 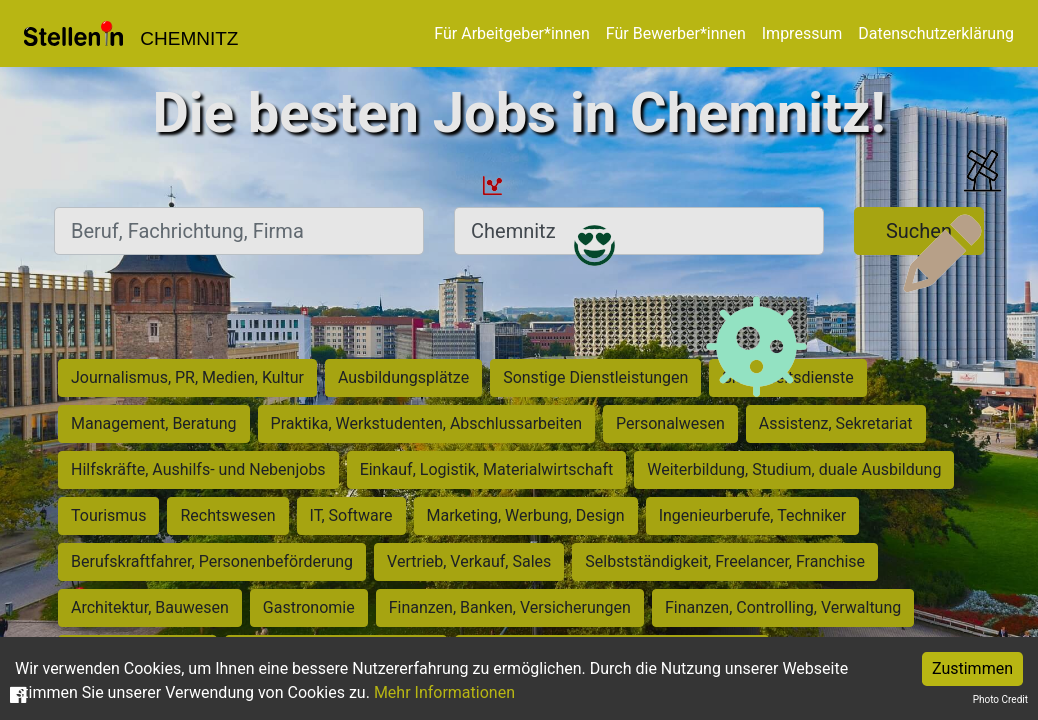 What do you see at coordinates (942, 253) in the screenshot?
I see `edit or modify content` at bounding box center [942, 253].